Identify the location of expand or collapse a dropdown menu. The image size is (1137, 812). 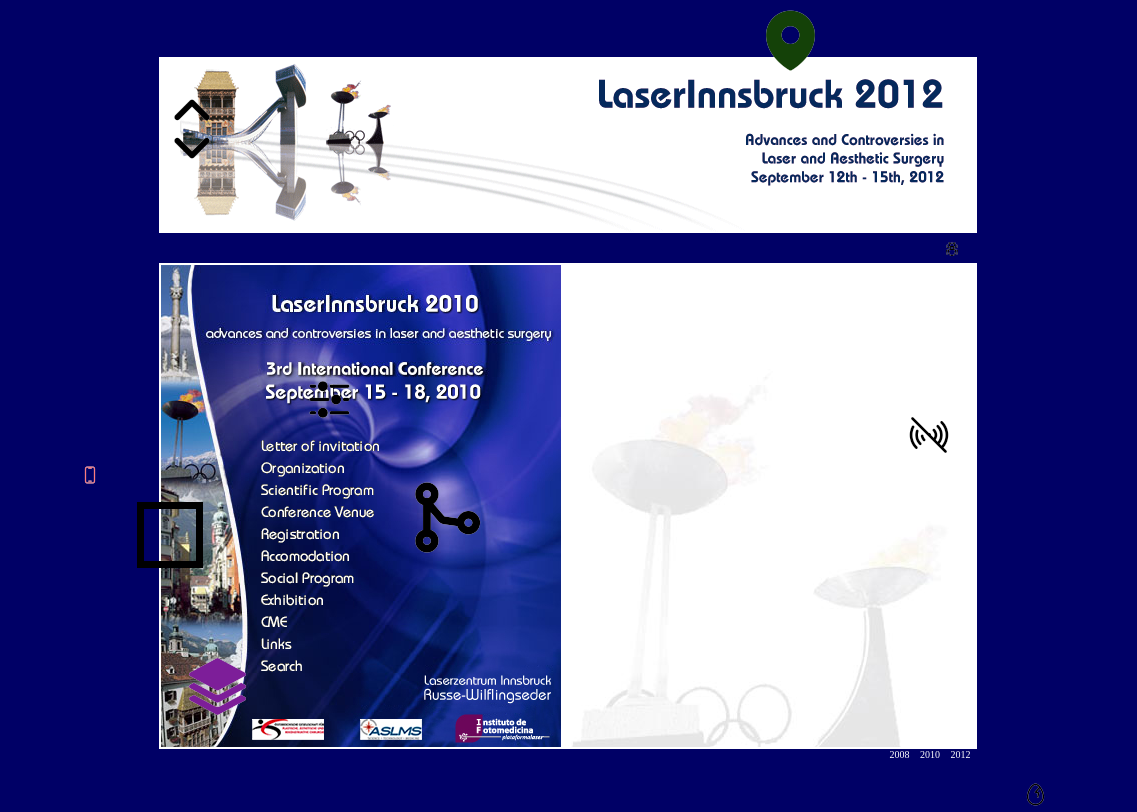
(192, 129).